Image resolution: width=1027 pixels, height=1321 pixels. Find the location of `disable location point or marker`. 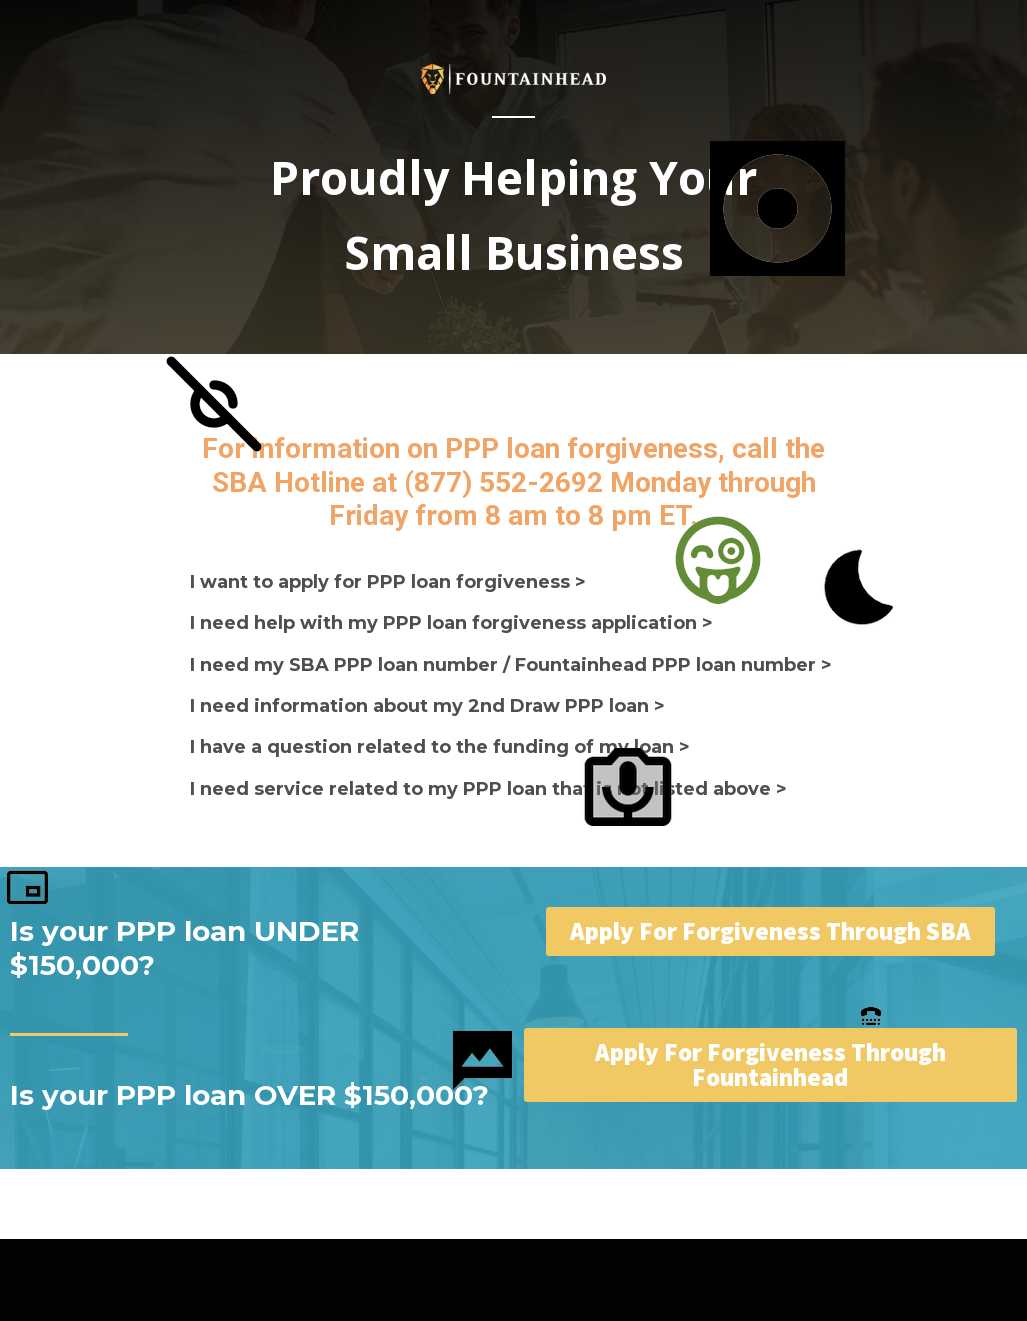

disable location point or marker is located at coordinates (214, 404).